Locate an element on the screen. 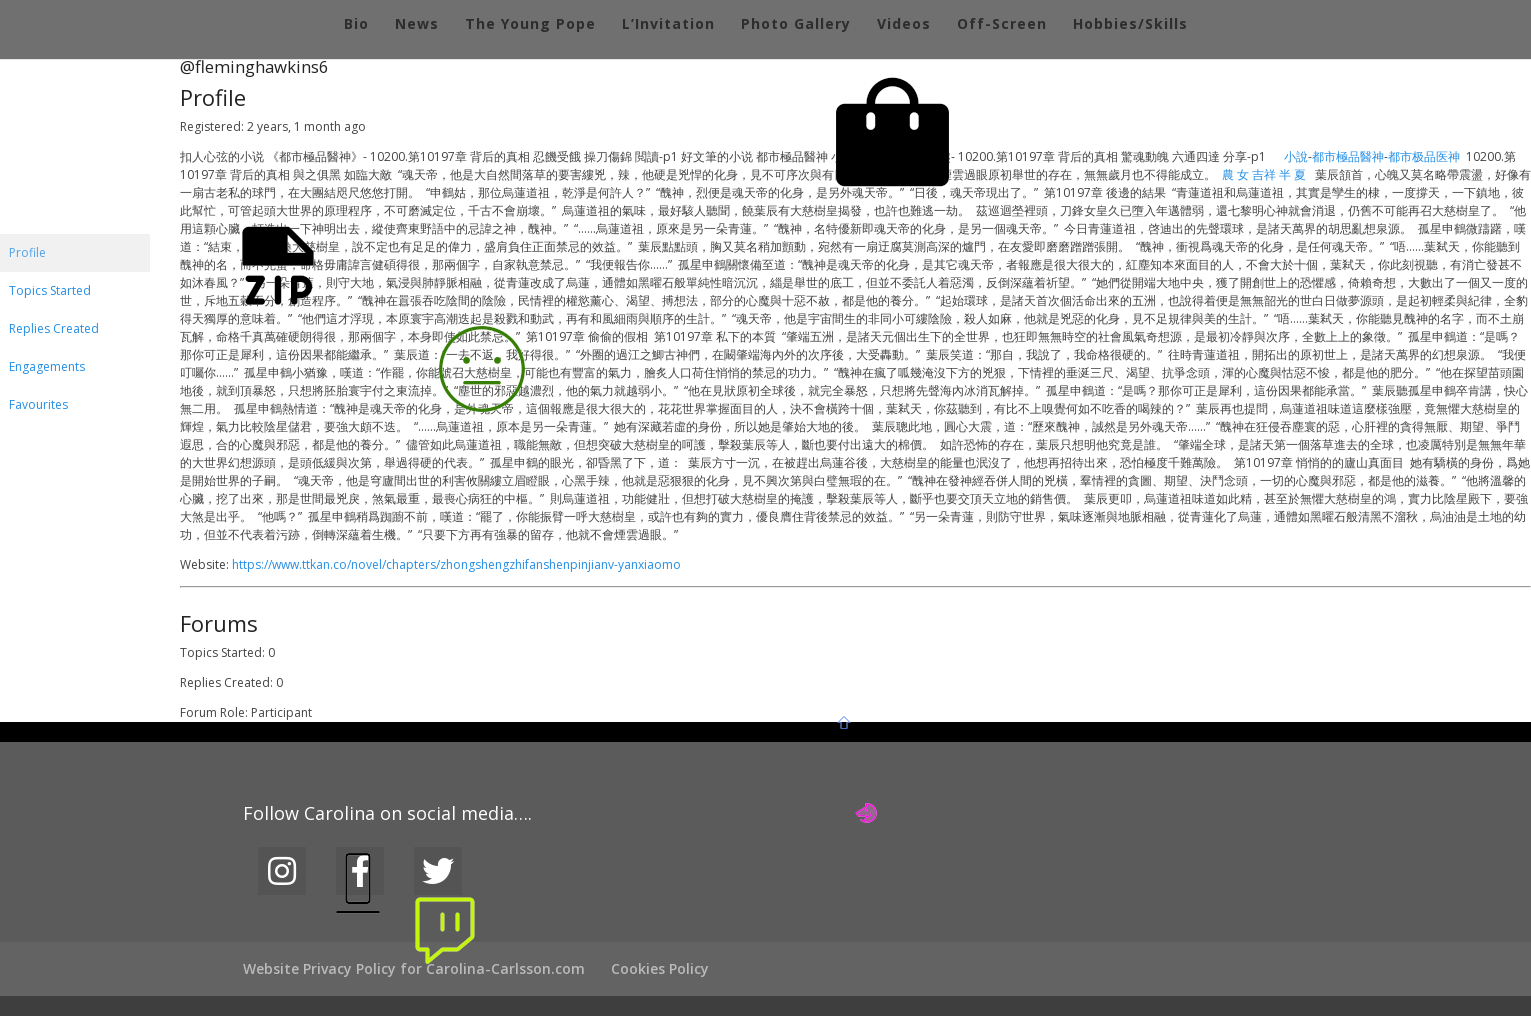 This screenshot has height=1016, width=1531. view your shopping bag is located at coordinates (892, 138).